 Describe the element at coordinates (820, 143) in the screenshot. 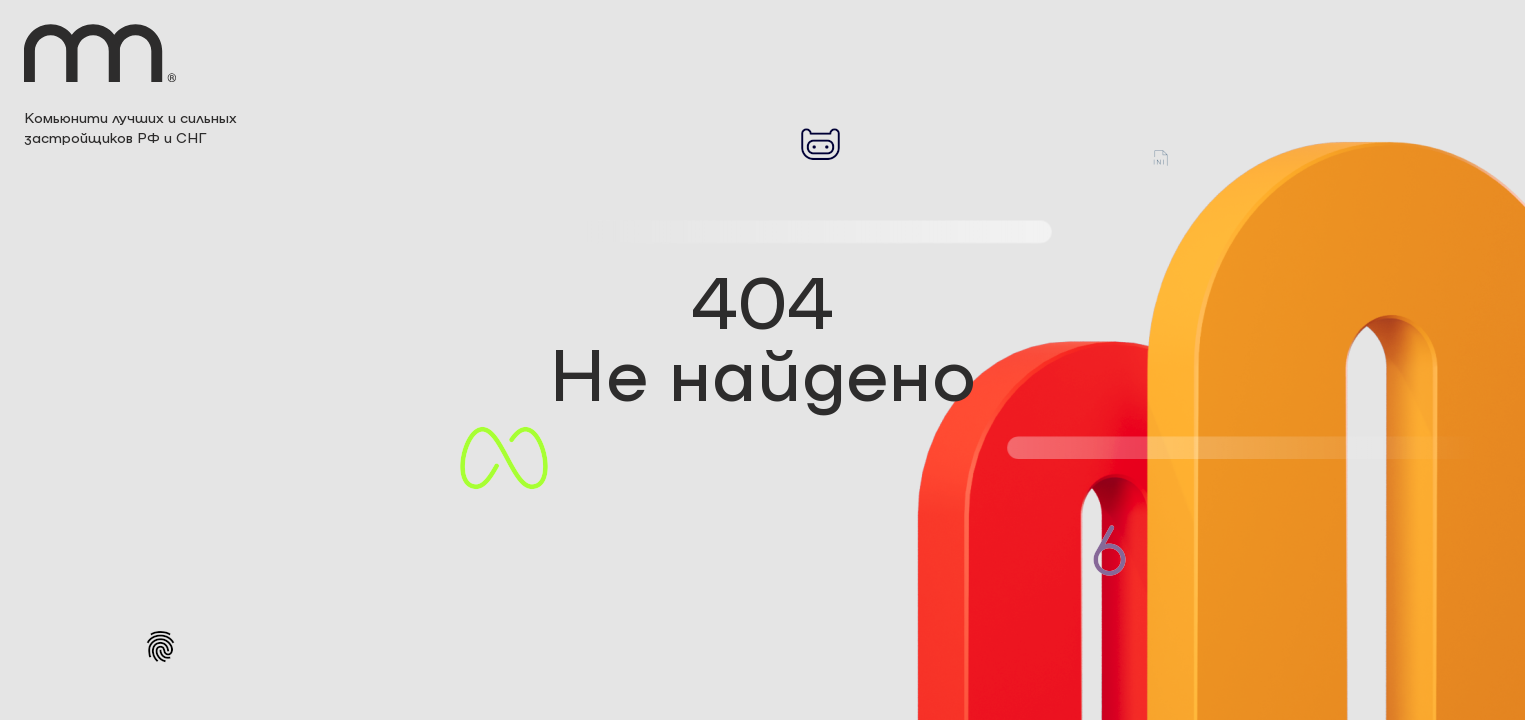

I see `finn the human character icon from adventure time` at that location.